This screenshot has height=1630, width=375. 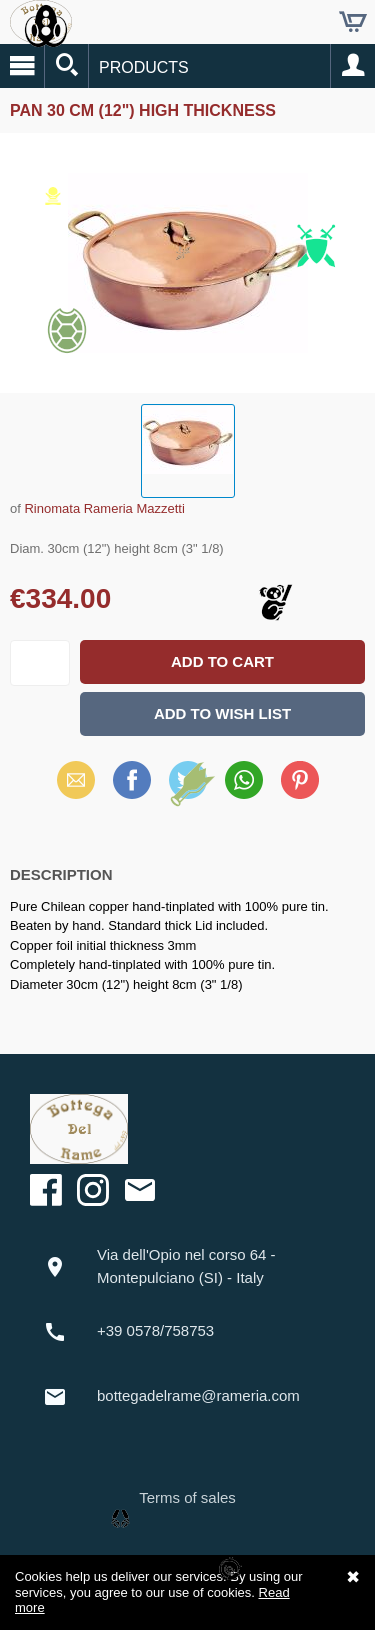 What do you see at coordinates (66, 330) in the screenshot?
I see `equip turtle shell armor or shield` at bounding box center [66, 330].